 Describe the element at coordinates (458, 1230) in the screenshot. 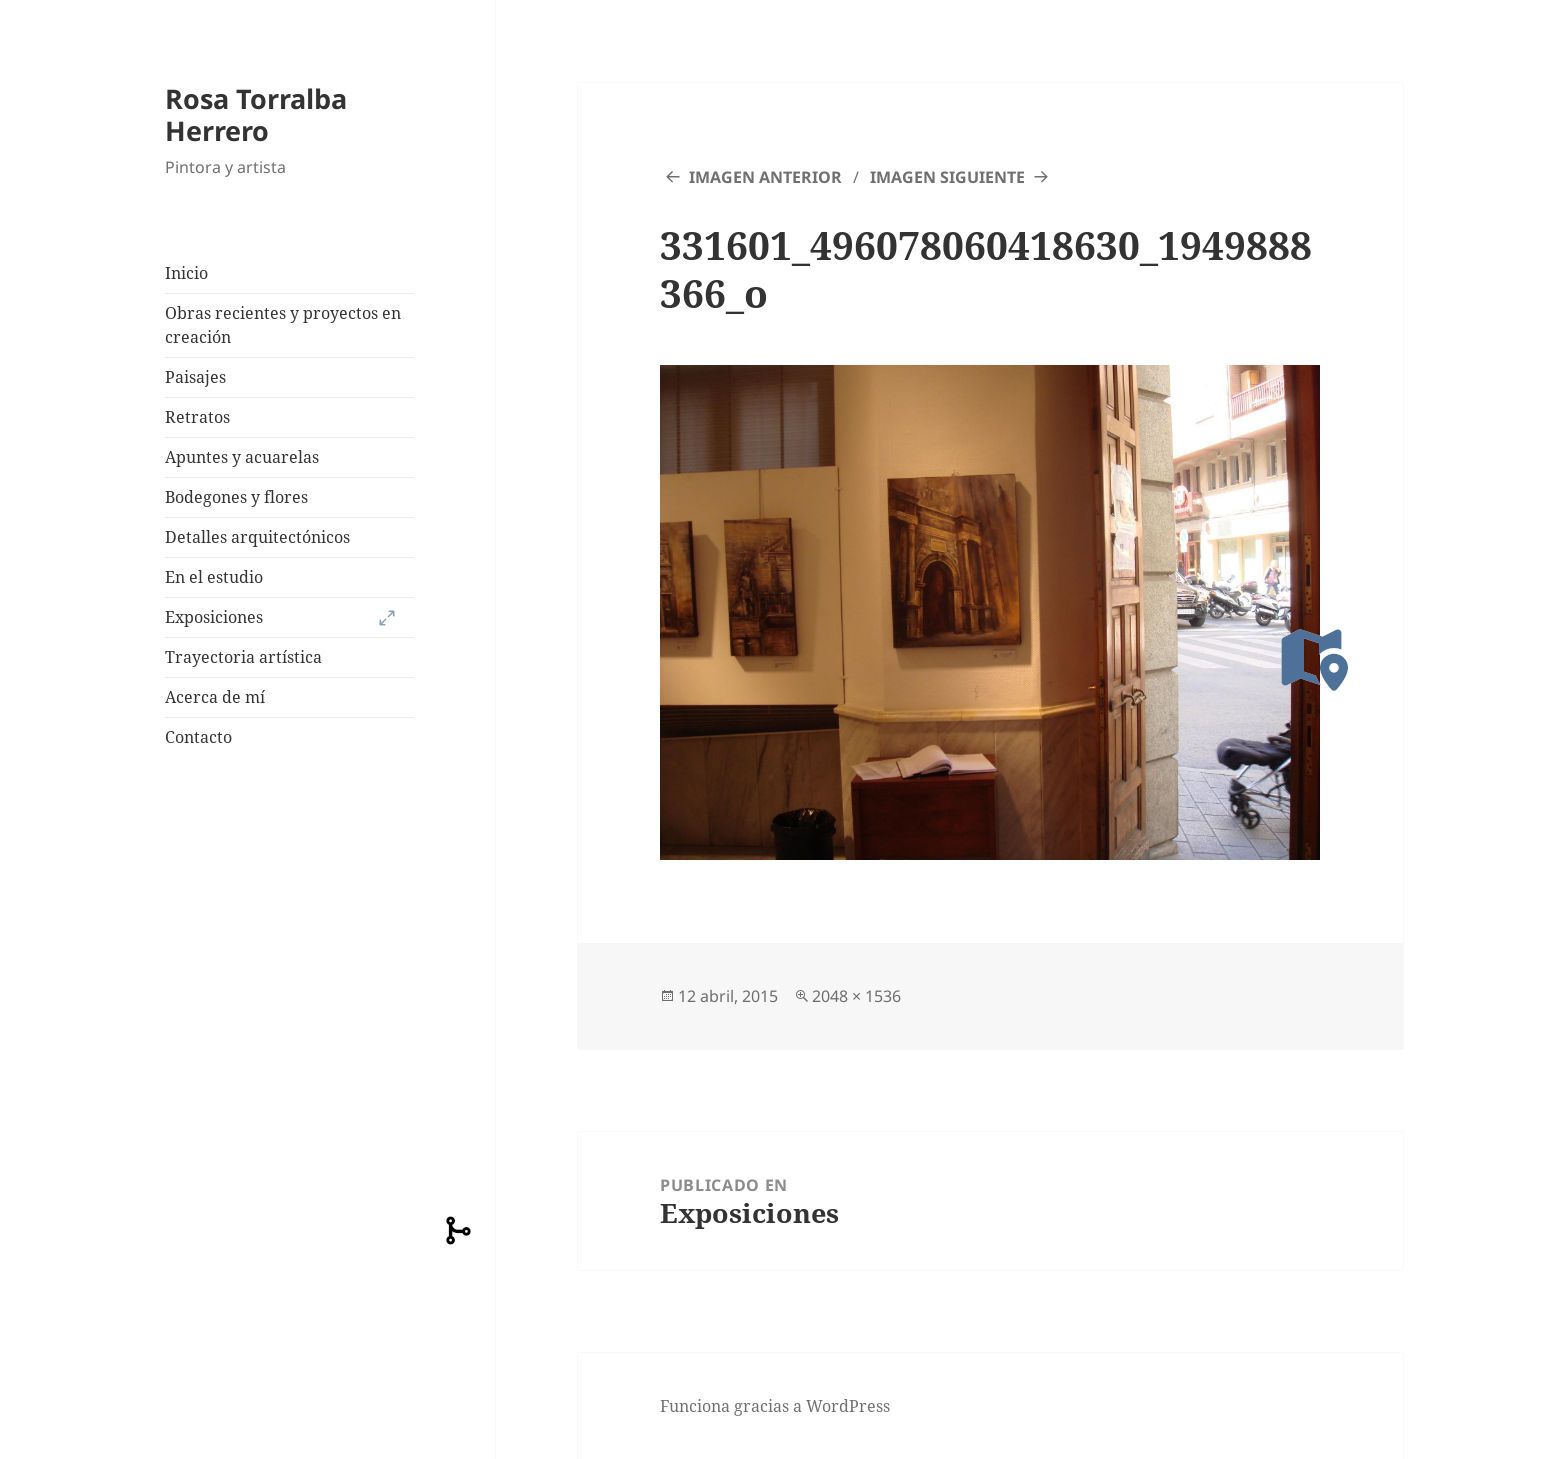

I see `merge branches in version control` at that location.